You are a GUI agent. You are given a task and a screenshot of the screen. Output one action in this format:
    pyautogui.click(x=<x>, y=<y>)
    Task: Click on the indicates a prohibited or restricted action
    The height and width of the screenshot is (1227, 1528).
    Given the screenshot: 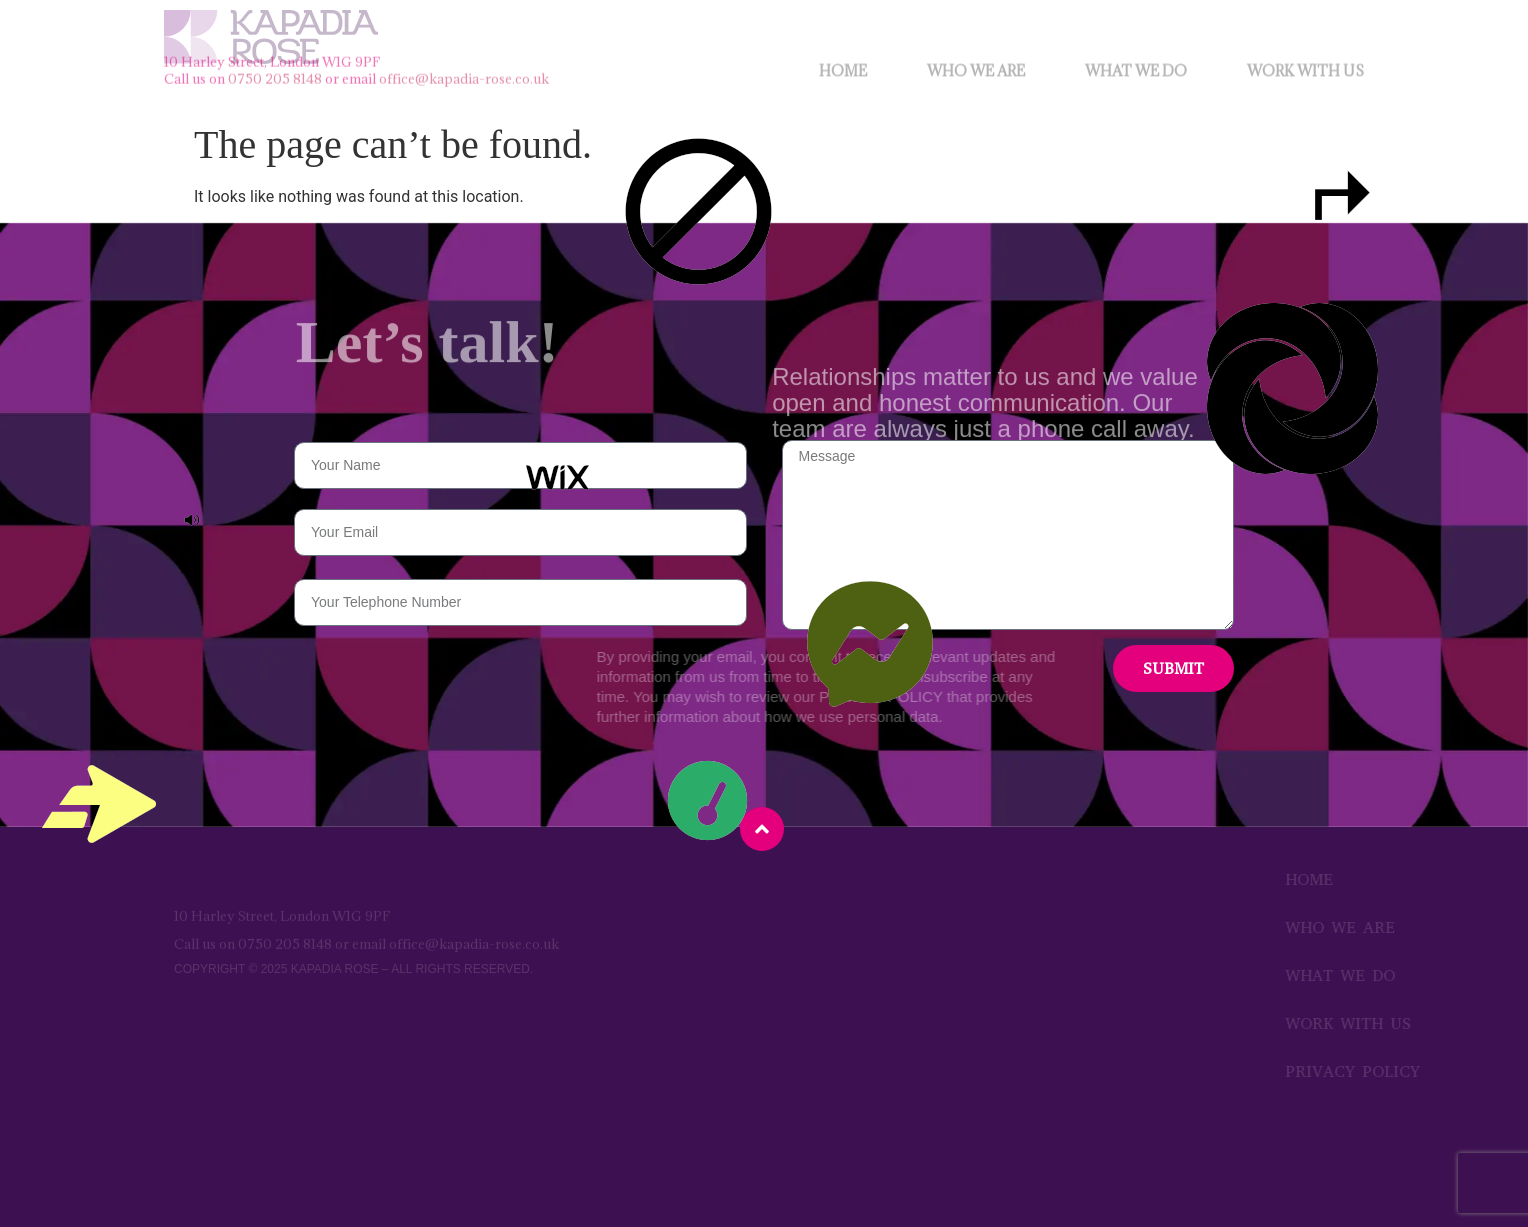 What is the action you would take?
    pyautogui.click(x=698, y=211)
    